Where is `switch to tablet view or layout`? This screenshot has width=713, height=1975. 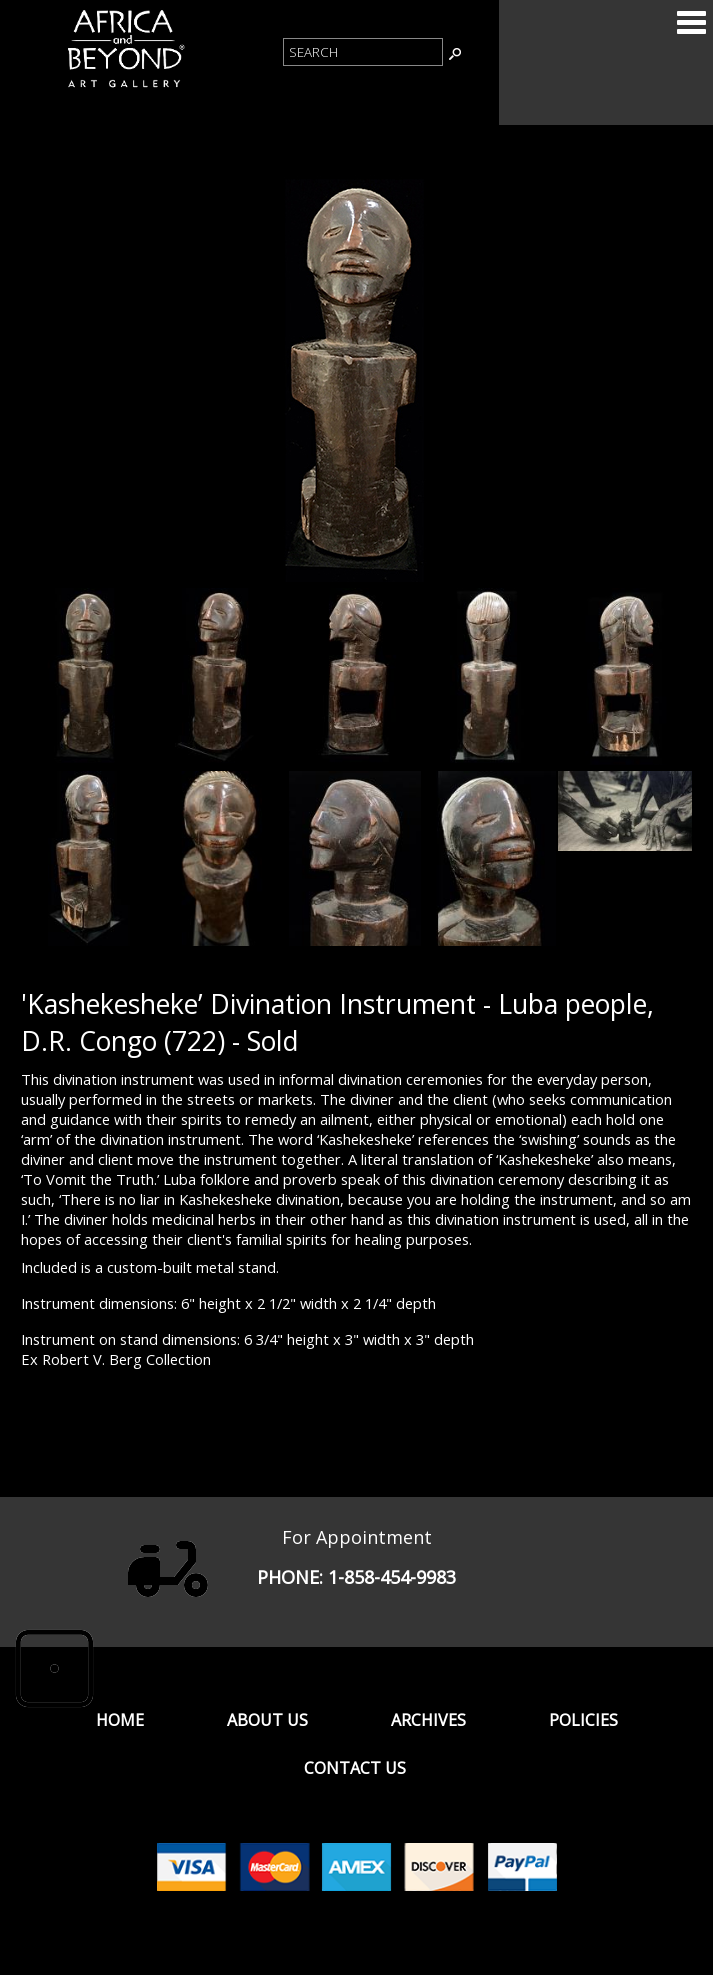
switch to tablet view or layout is located at coordinates (677, 985).